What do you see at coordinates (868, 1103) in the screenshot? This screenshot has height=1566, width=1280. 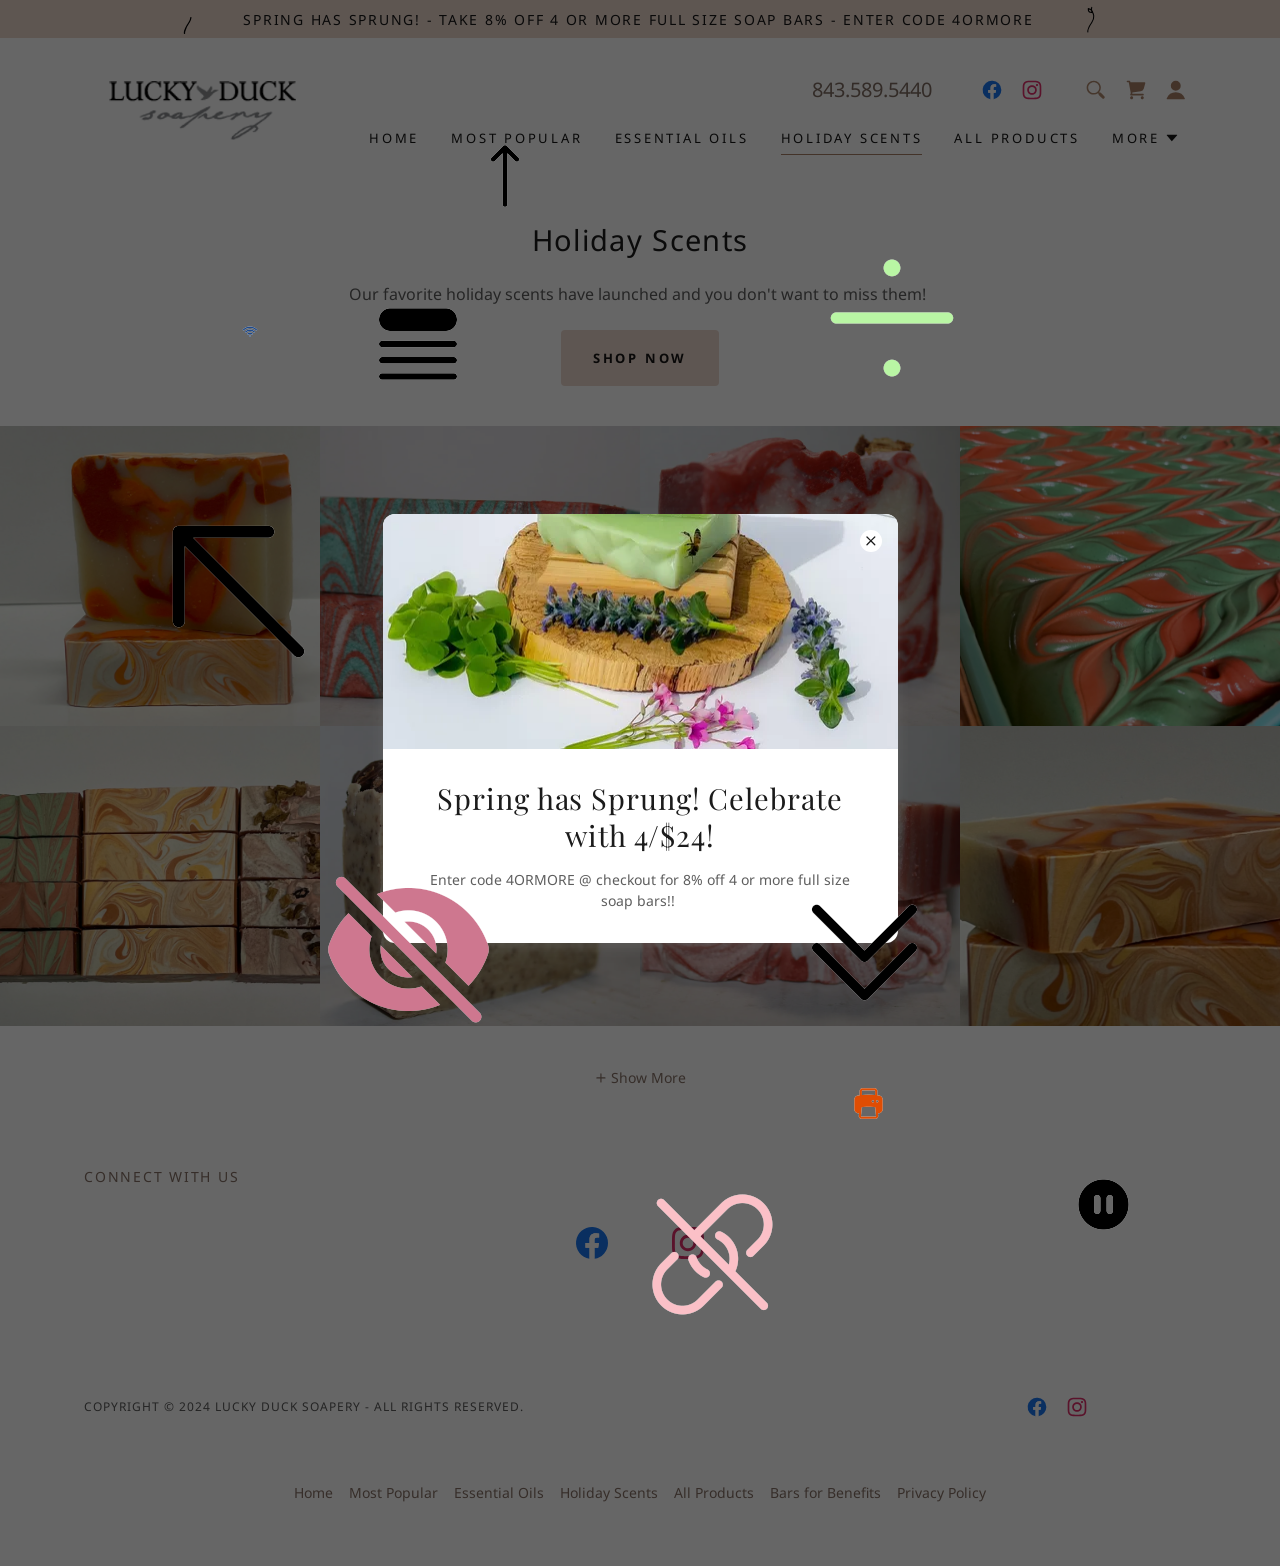 I see `print the current document` at bounding box center [868, 1103].